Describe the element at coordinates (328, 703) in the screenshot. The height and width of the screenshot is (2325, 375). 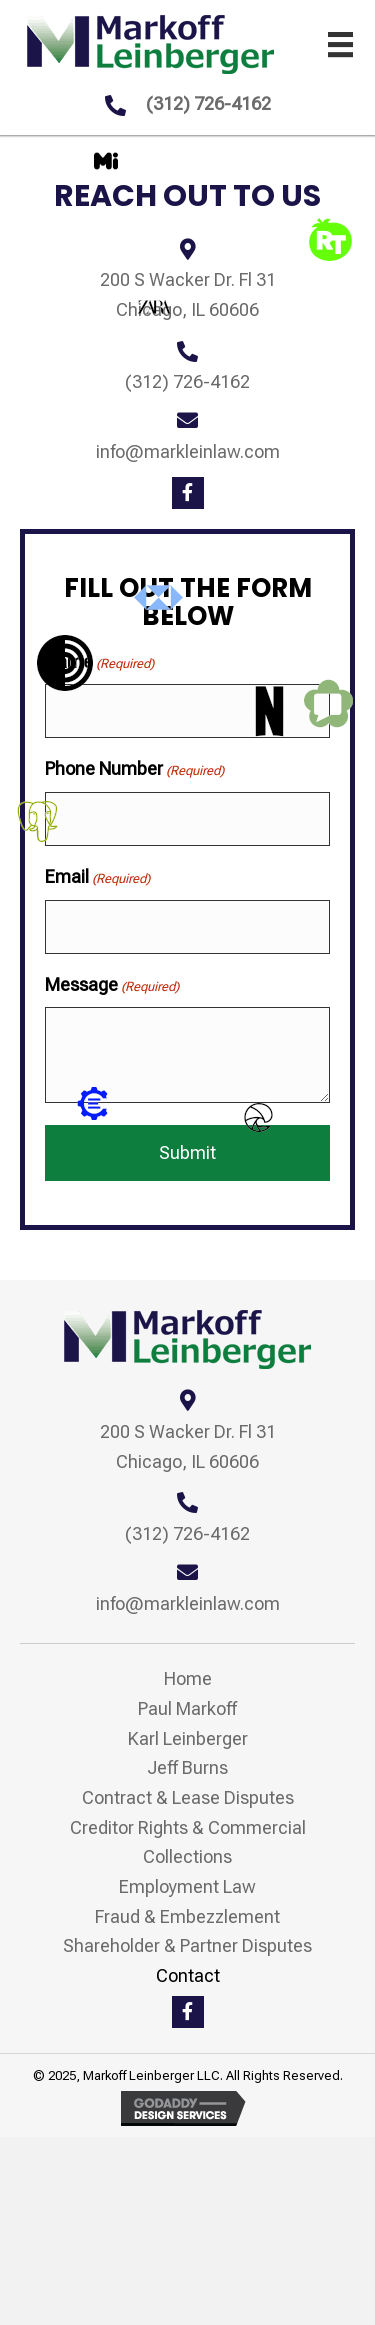
I see `webrtc logo indicating real-time communication features` at that location.